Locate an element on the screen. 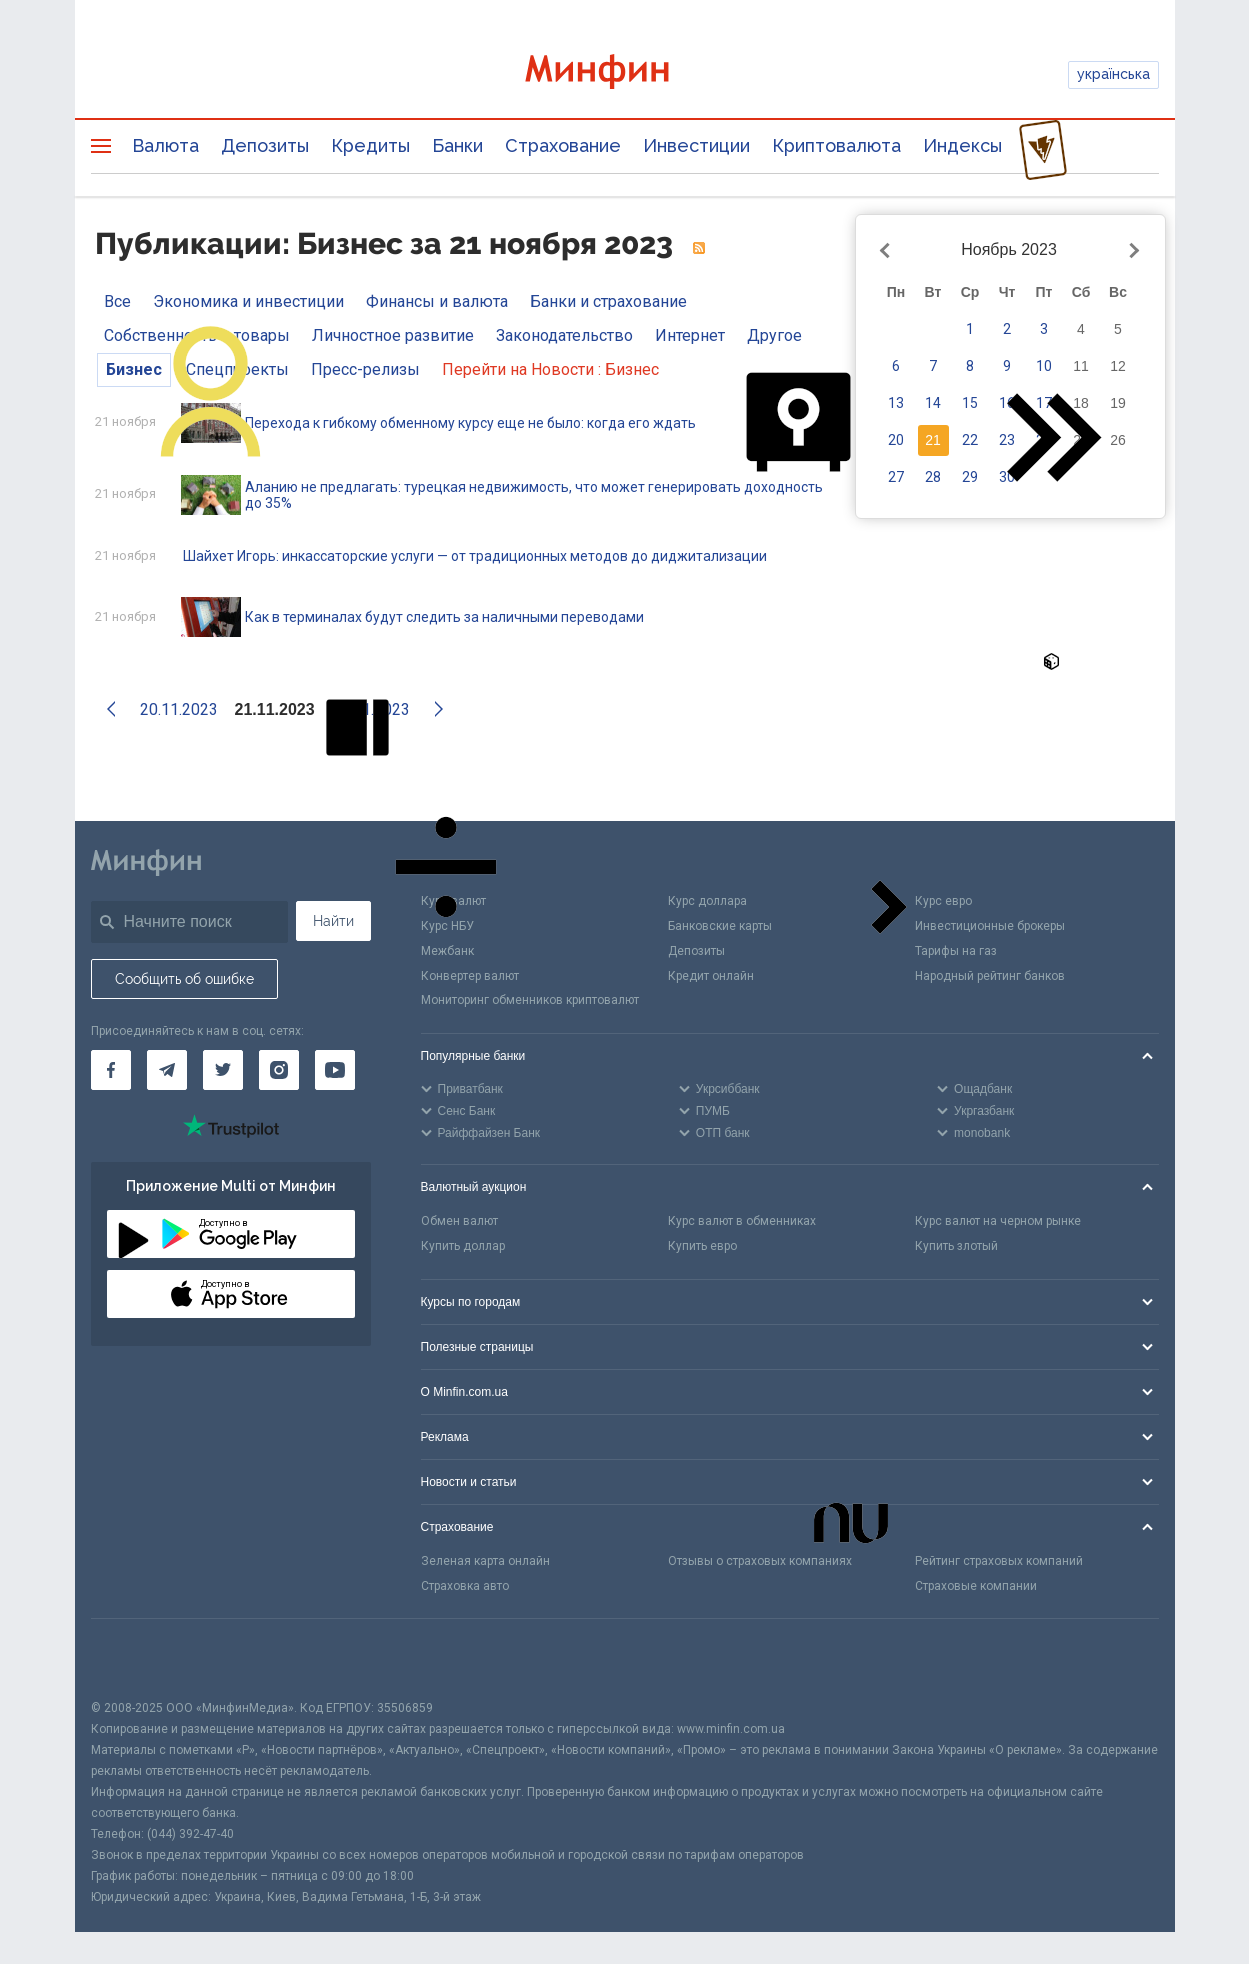  play media or video content is located at coordinates (130, 1240).